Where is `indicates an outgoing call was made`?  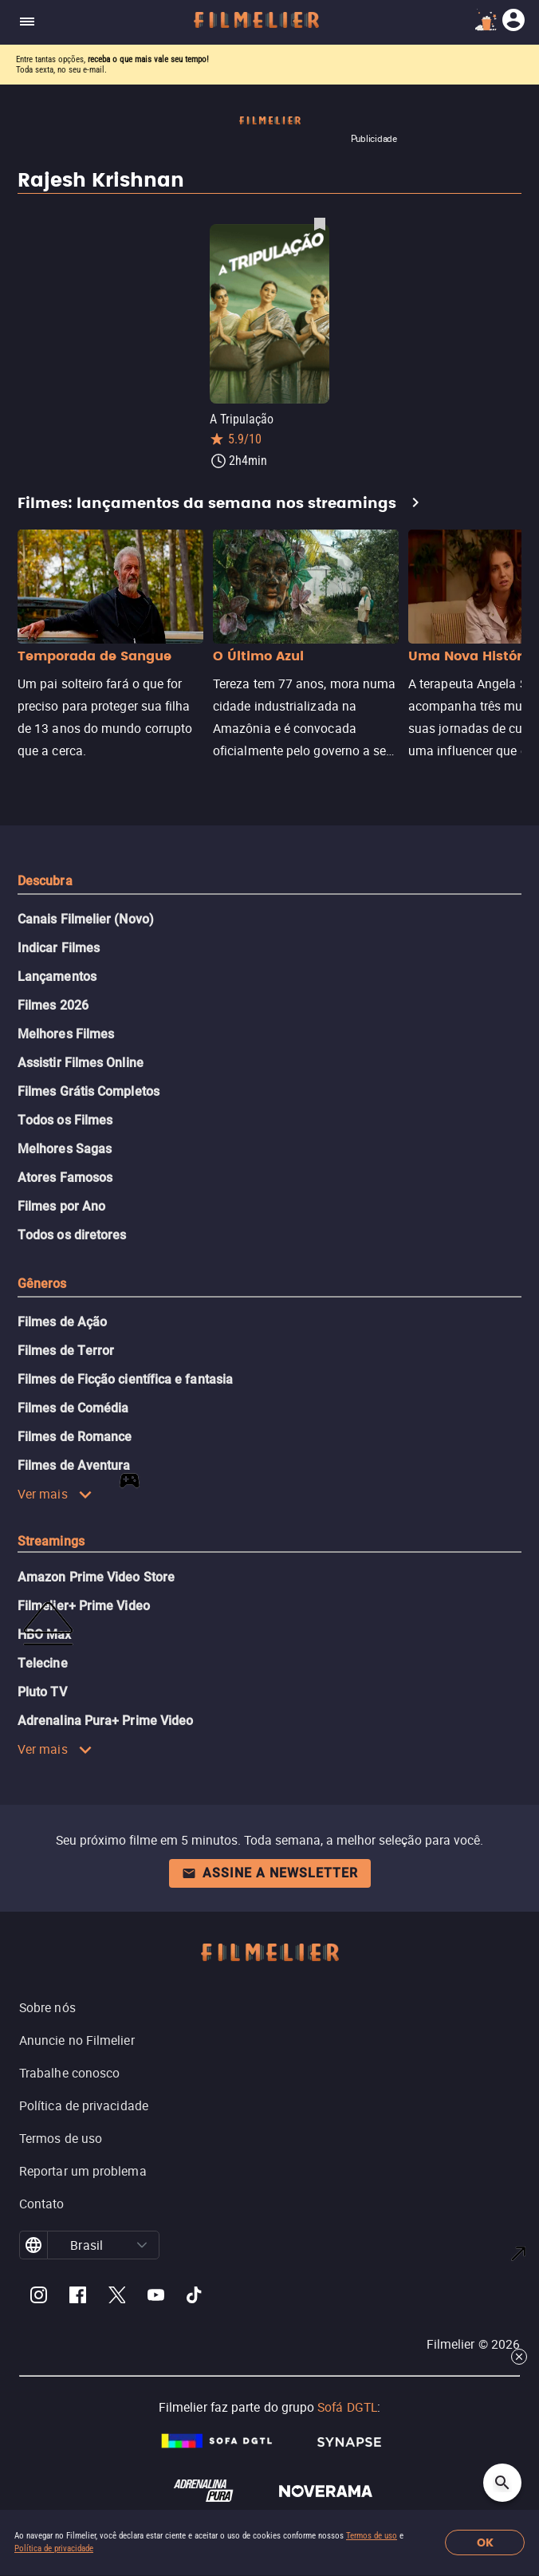 indicates an outgoing call was made is located at coordinates (518, 2253).